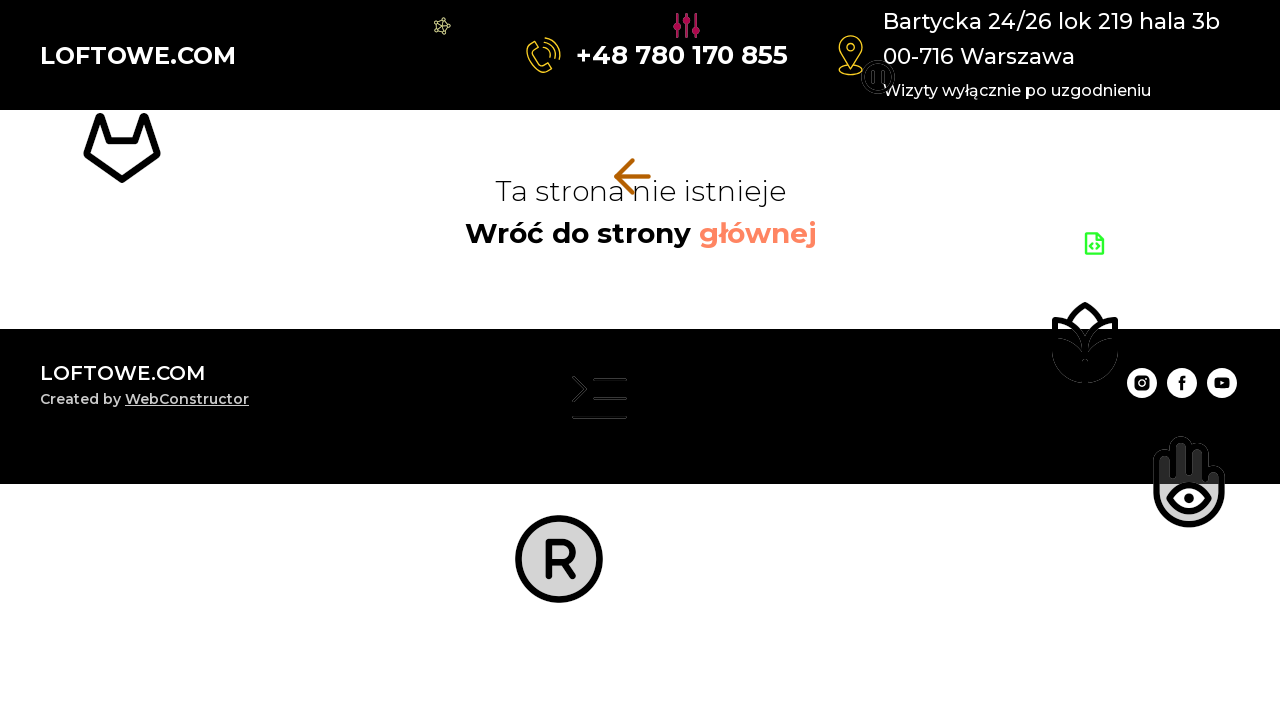  I want to click on filter by grain or wheat products, so click(1085, 344).